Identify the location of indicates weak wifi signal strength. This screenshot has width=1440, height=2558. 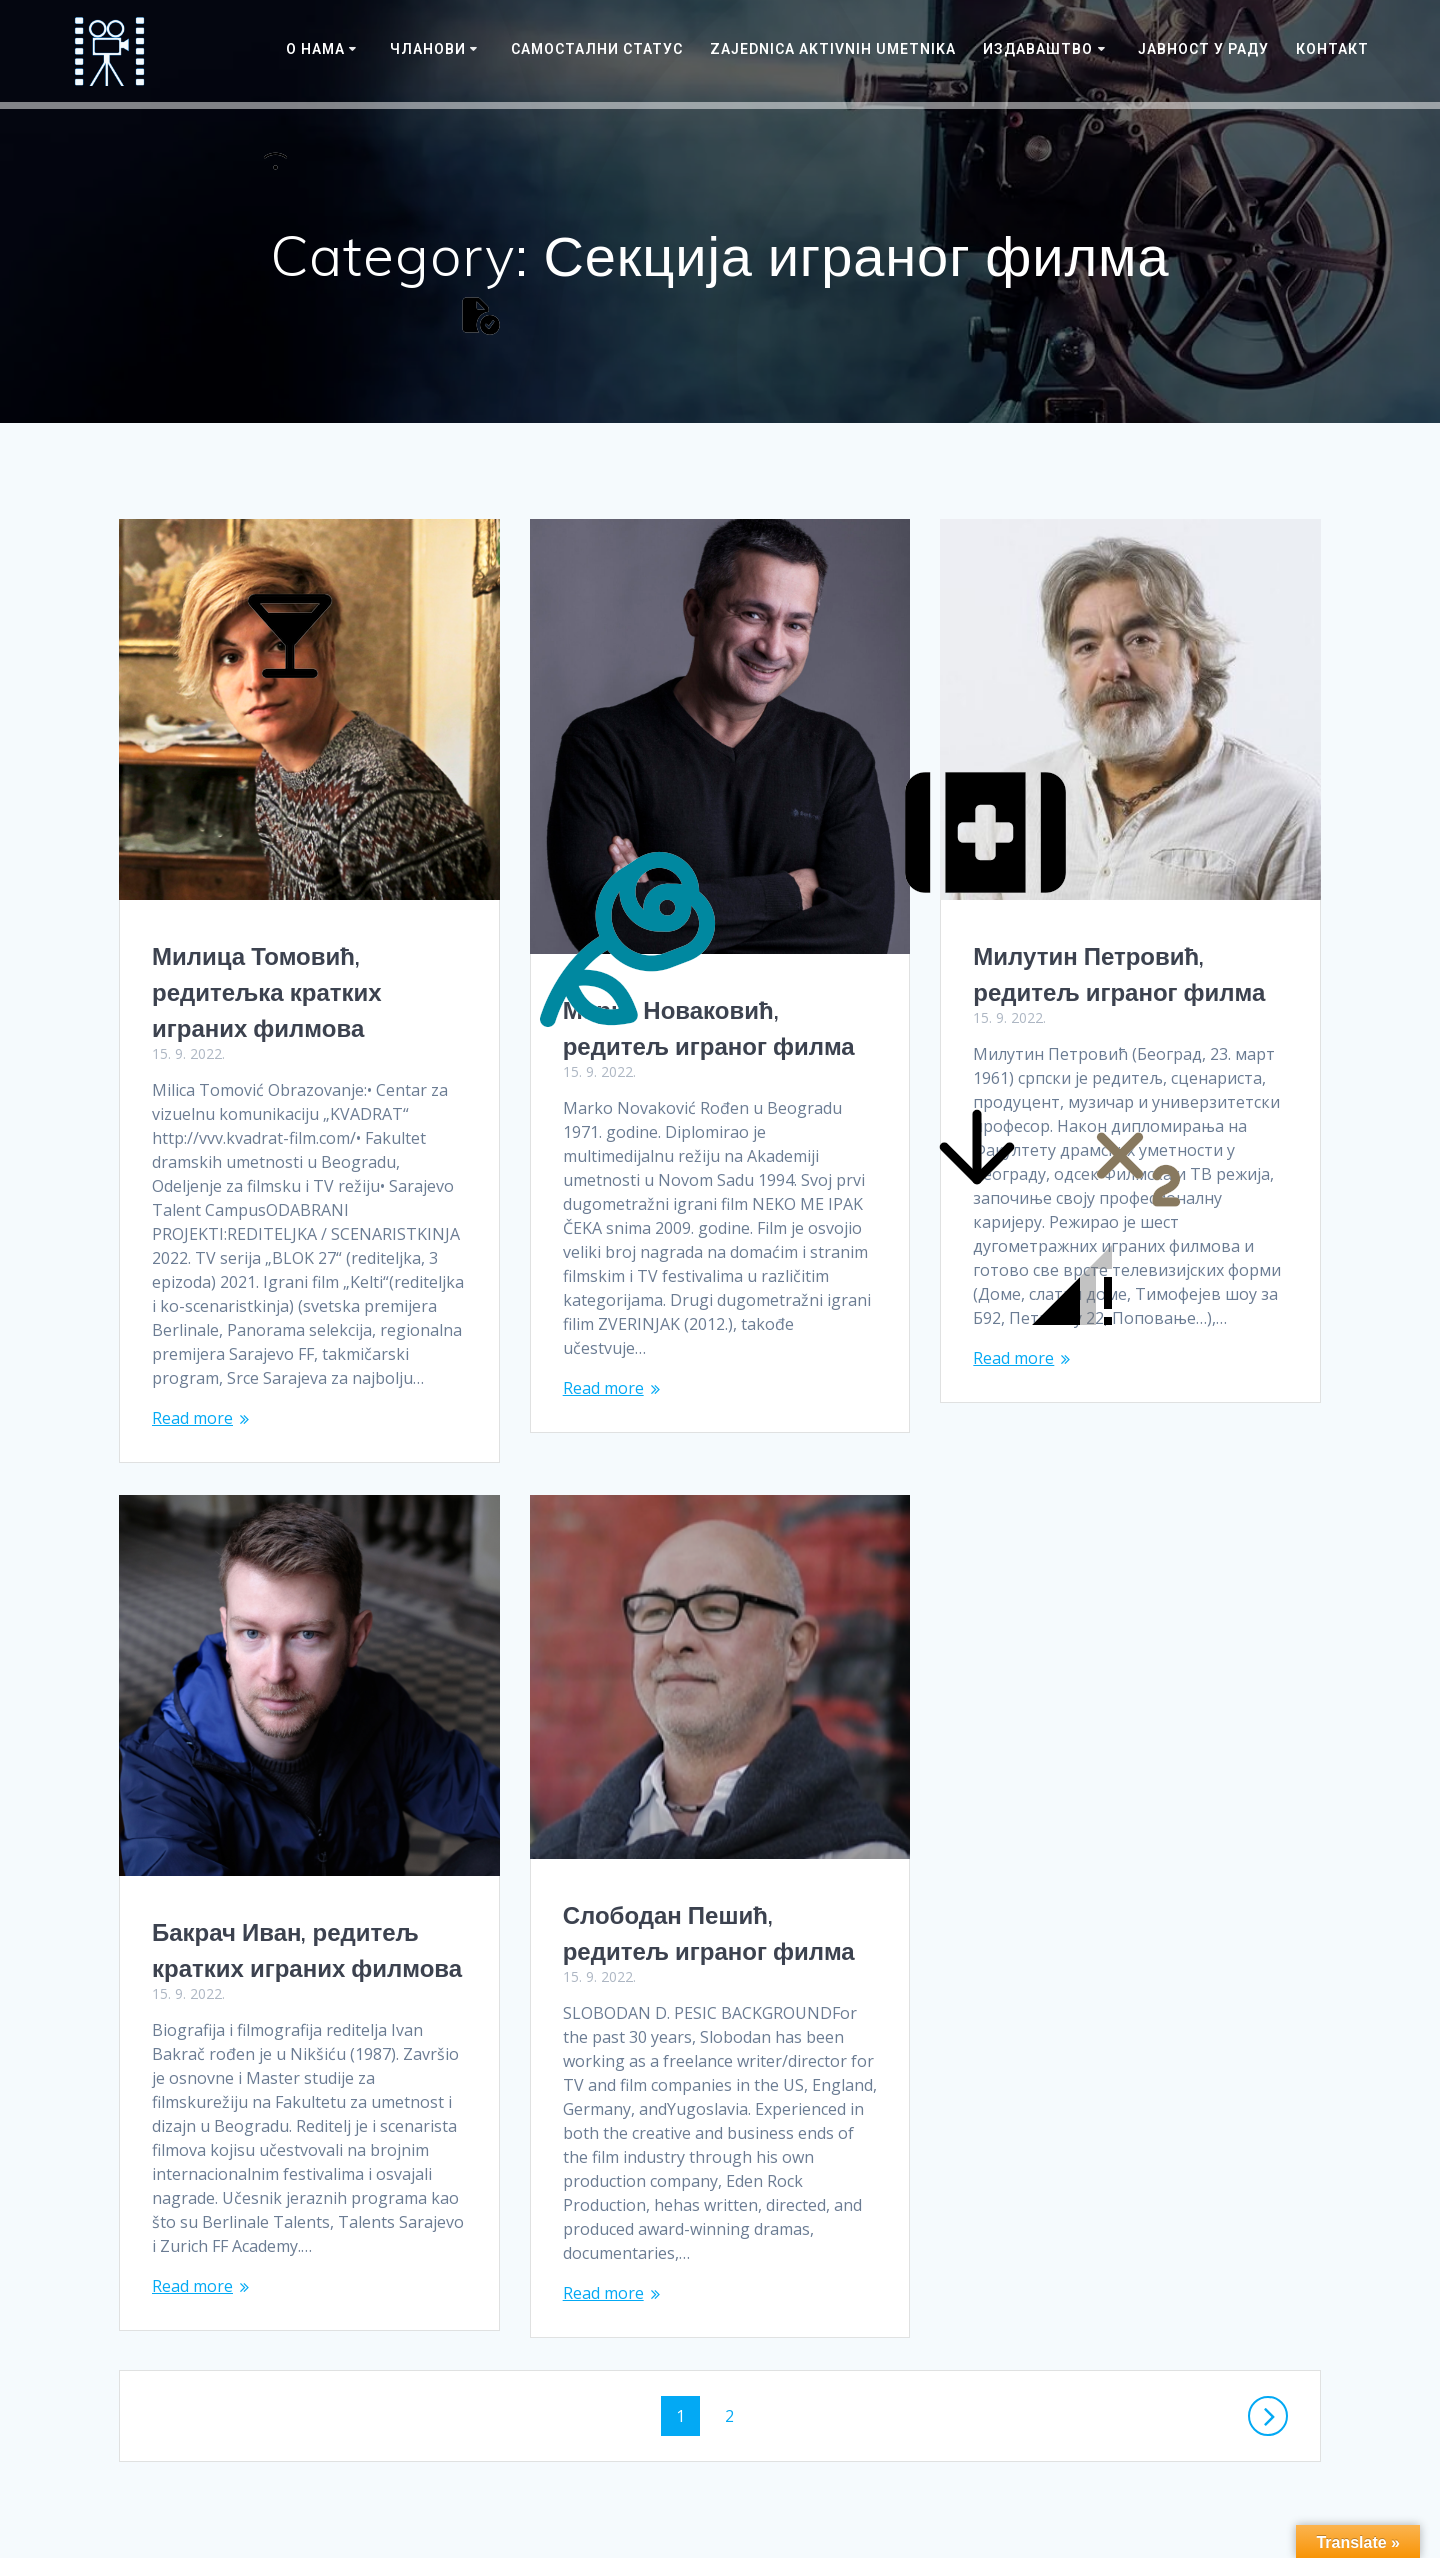
(275, 147).